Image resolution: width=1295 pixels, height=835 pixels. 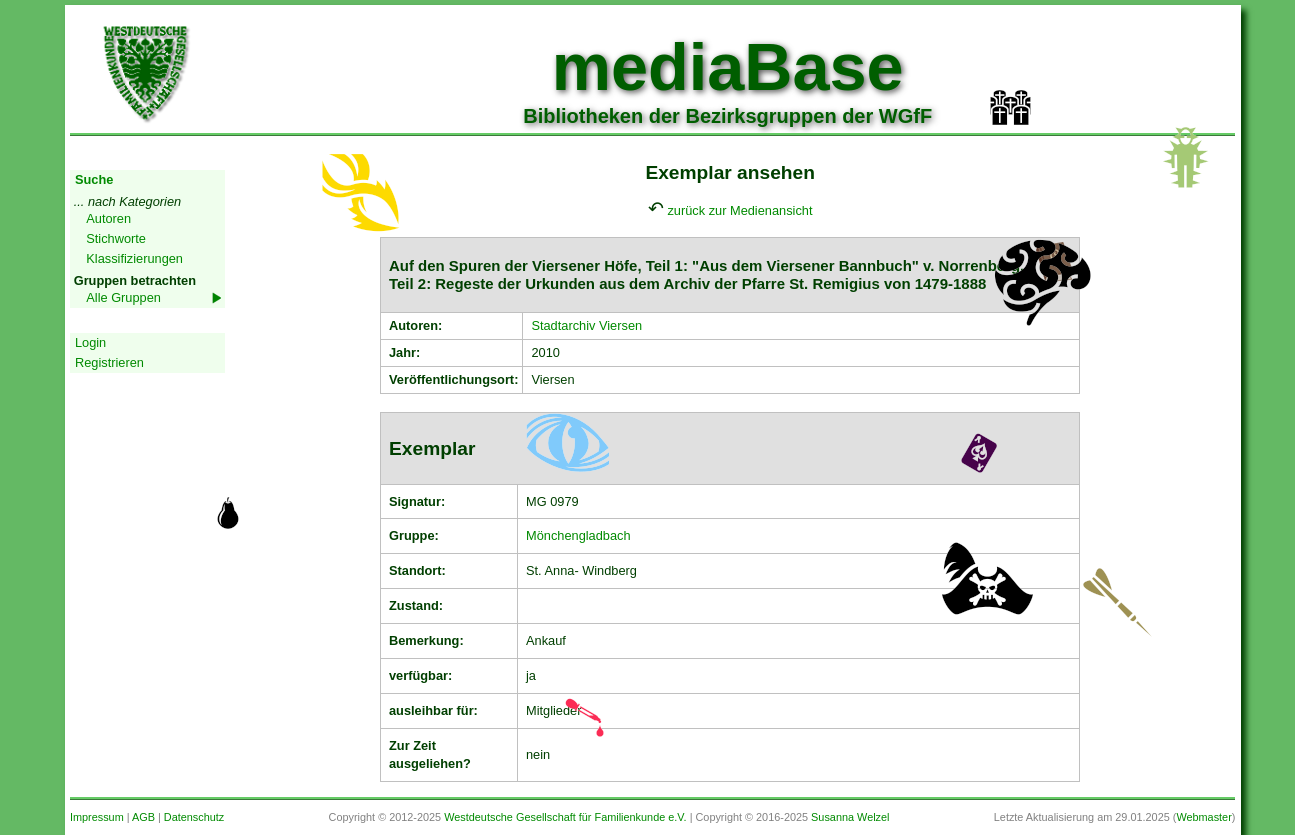 What do you see at coordinates (567, 442) in the screenshot?
I see `indicates a stealth or hidden status in gameplay` at bounding box center [567, 442].